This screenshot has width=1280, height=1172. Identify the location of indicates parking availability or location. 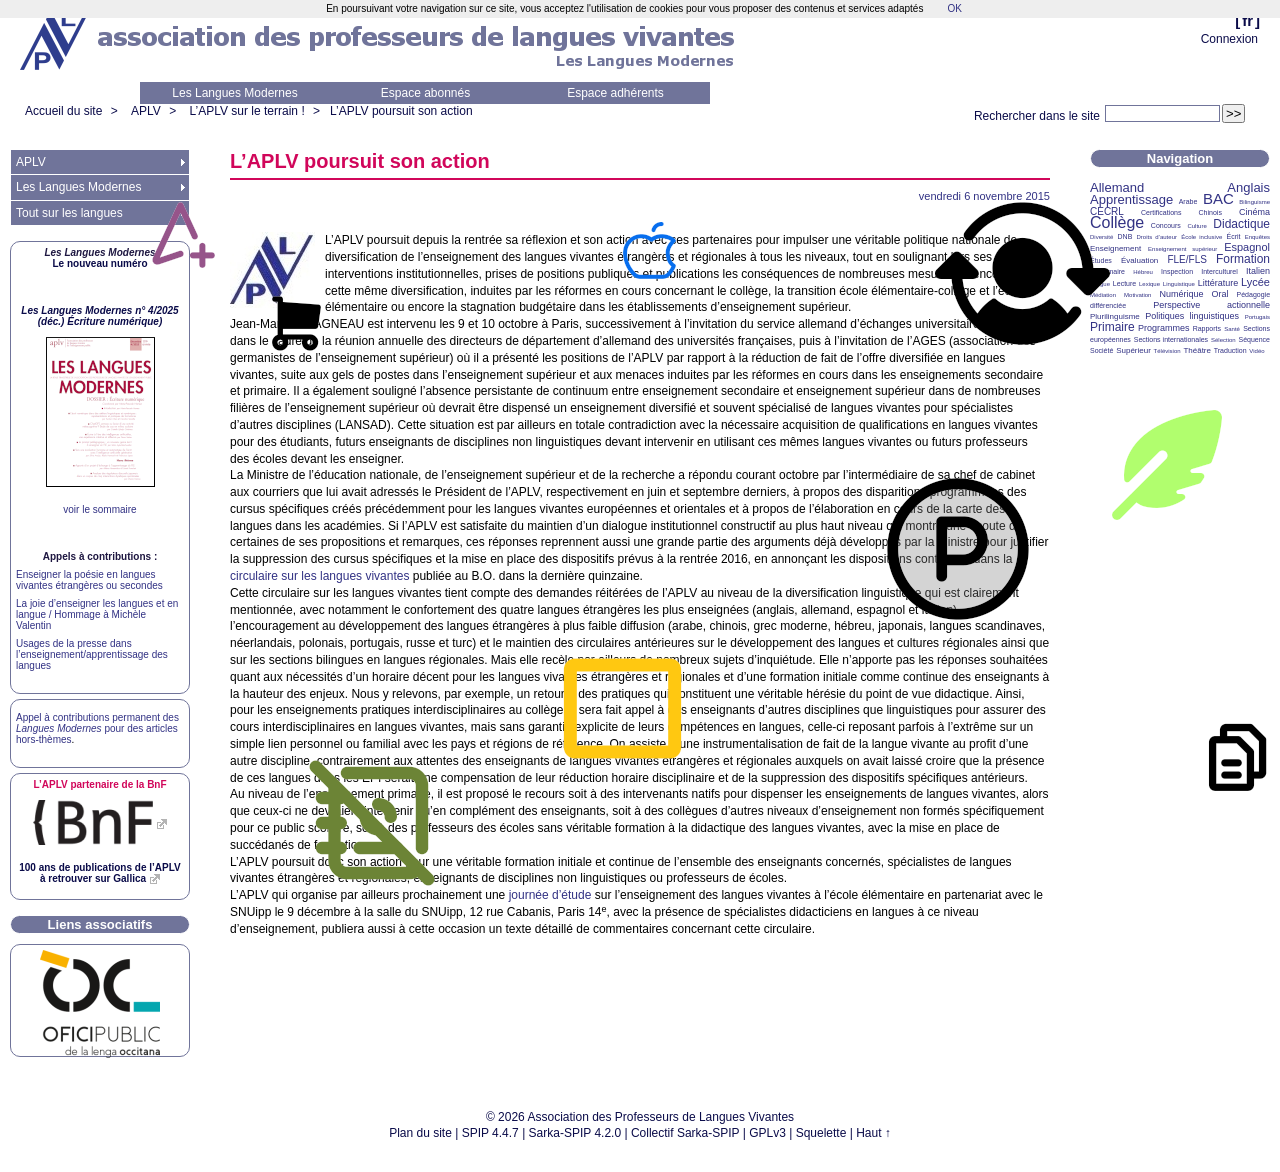
(958, 549).